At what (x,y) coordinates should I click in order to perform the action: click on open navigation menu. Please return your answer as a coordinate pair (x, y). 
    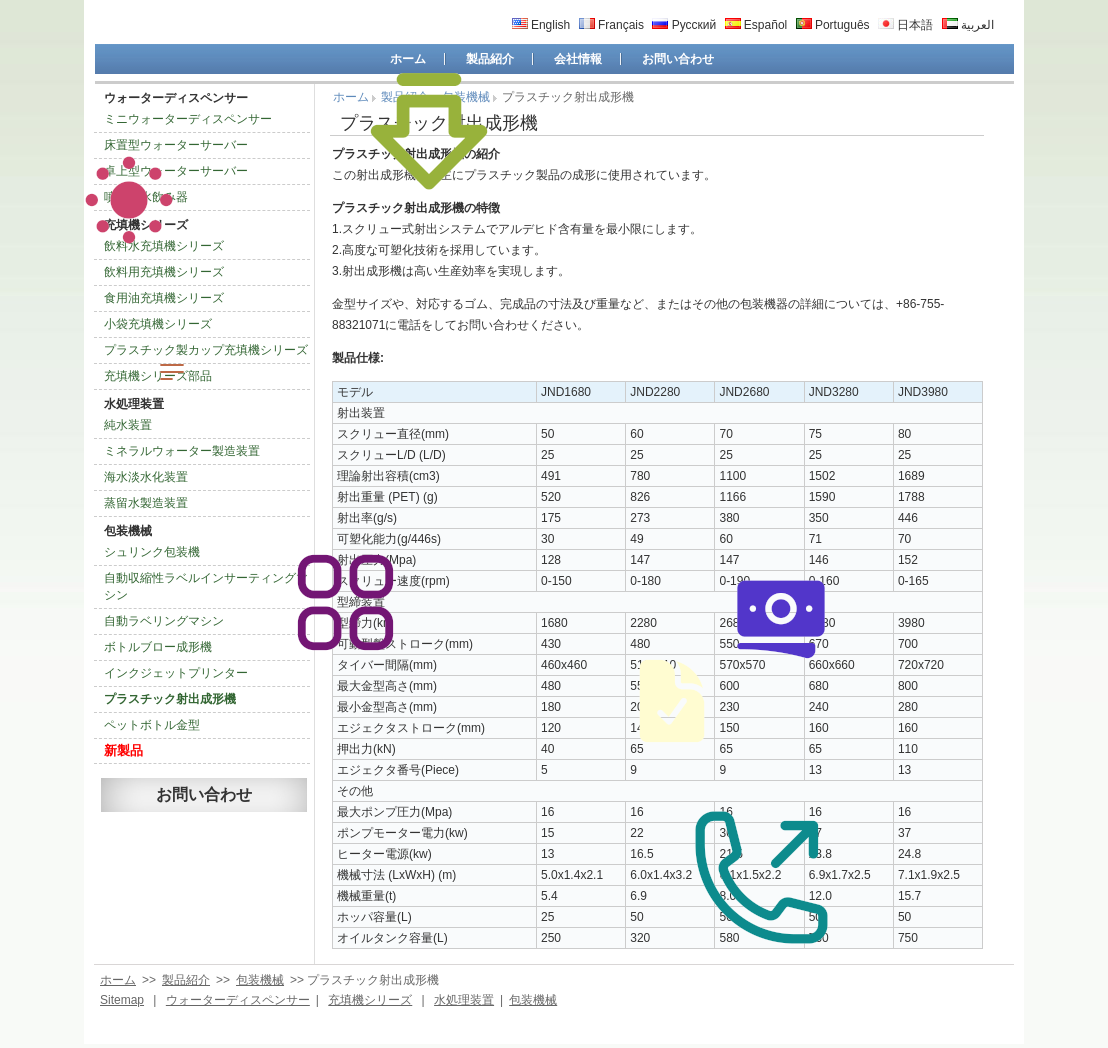
    Looking at the image, I should click on (172, 372).